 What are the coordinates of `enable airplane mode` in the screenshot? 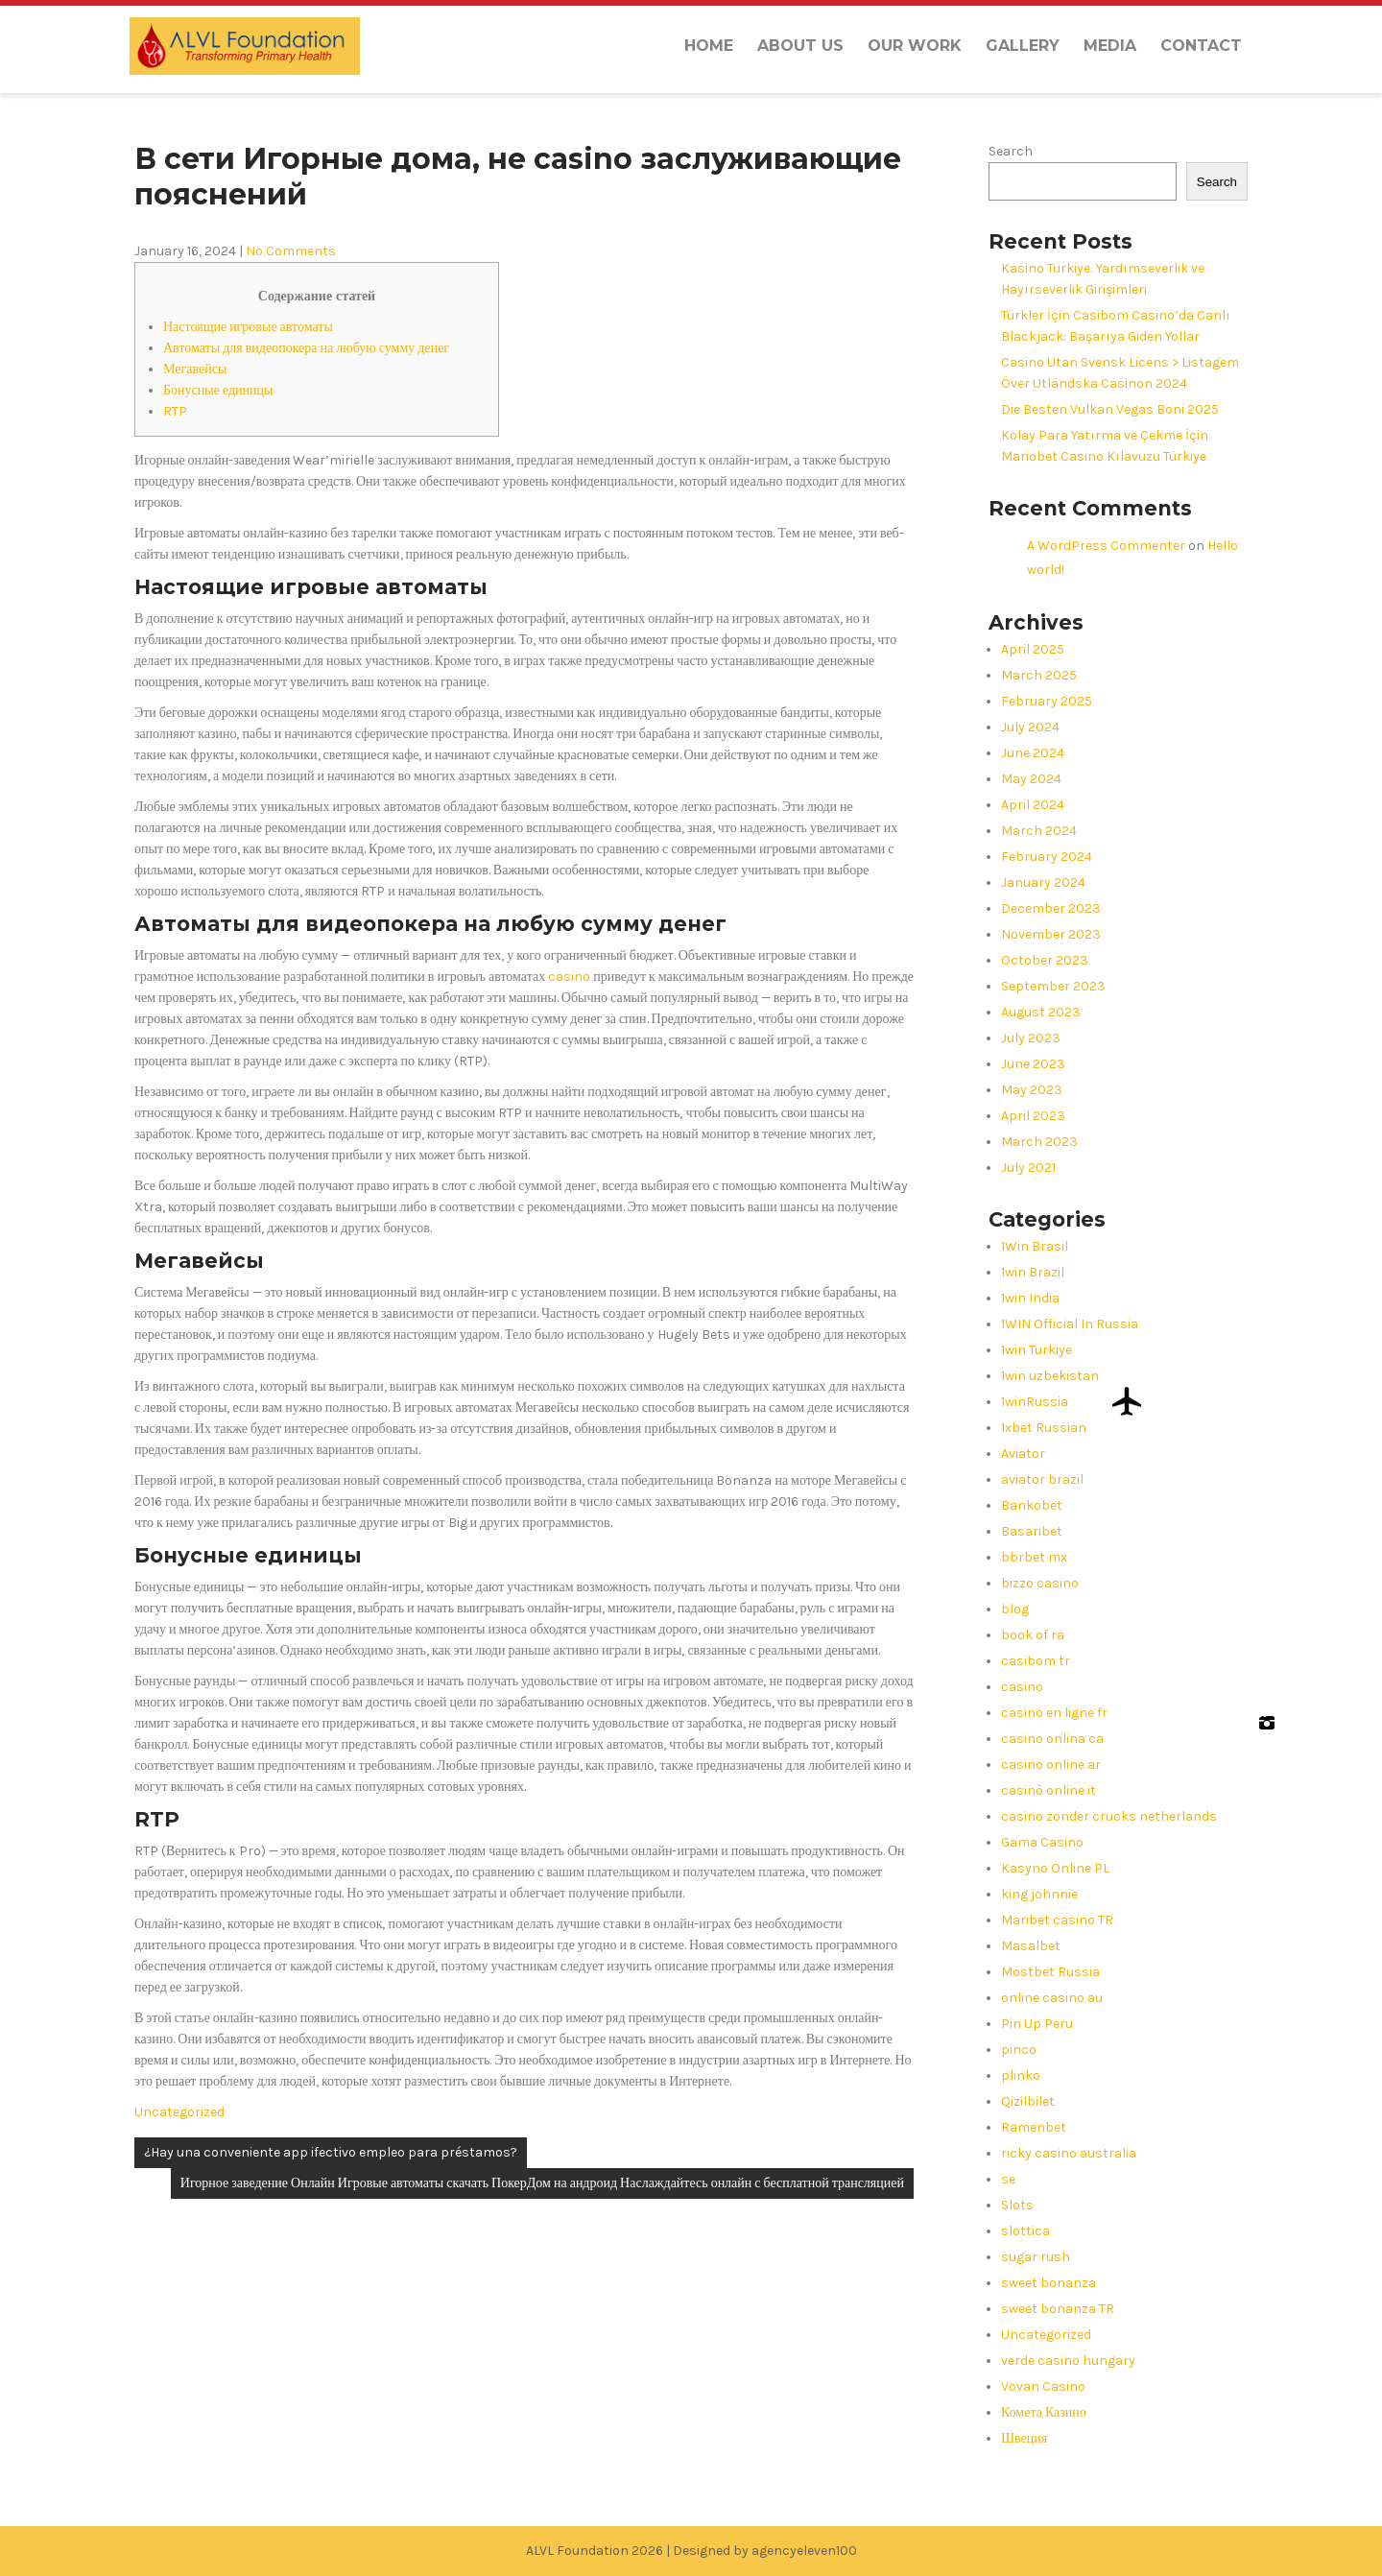 It's located at (1127, 1401).